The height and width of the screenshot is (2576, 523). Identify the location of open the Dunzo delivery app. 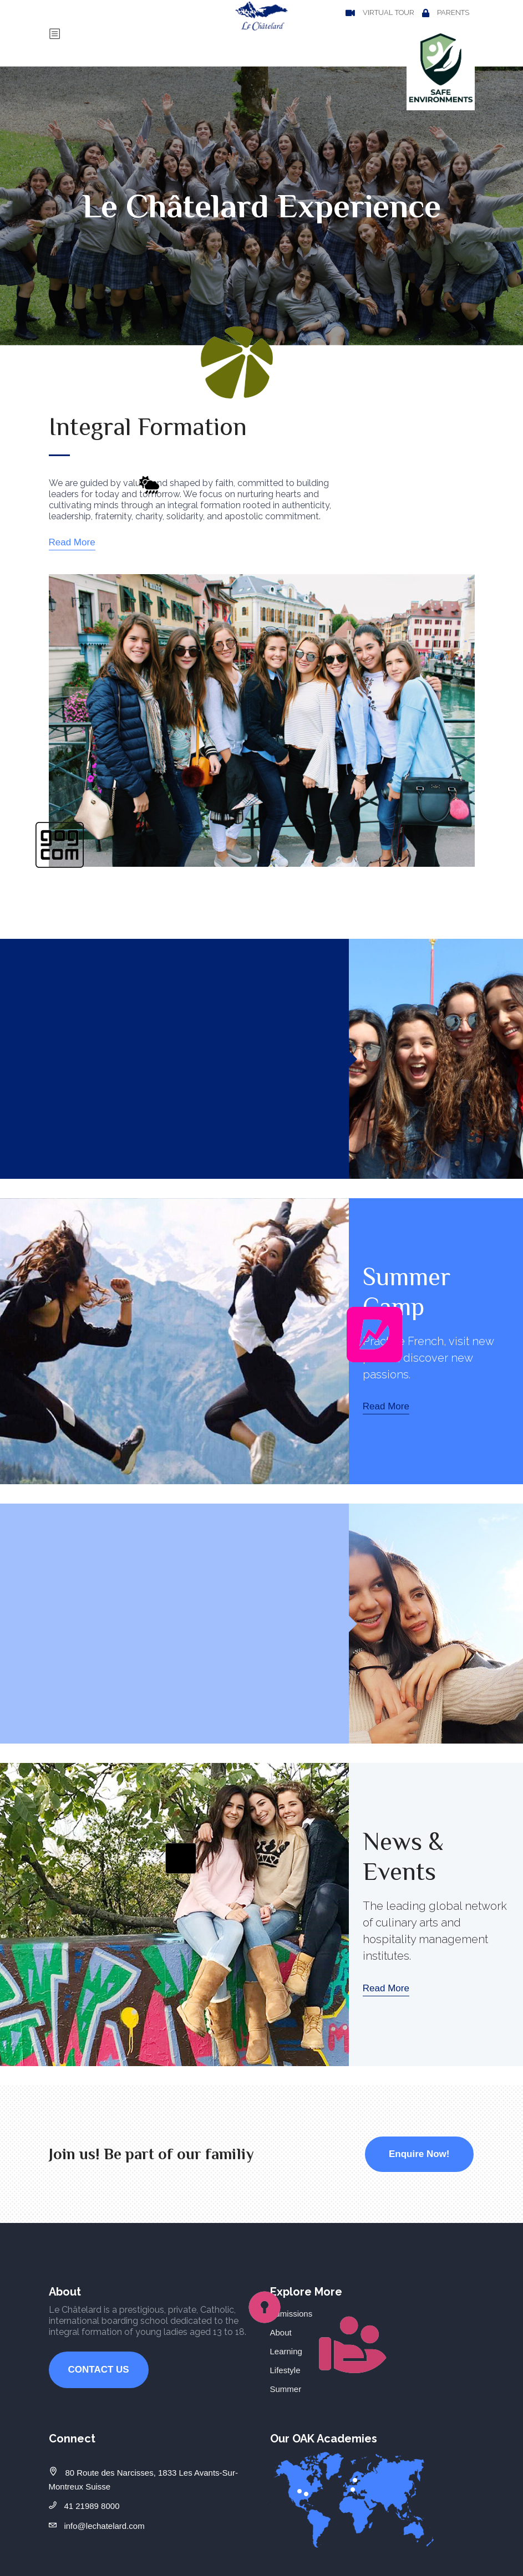
(374, 1335).